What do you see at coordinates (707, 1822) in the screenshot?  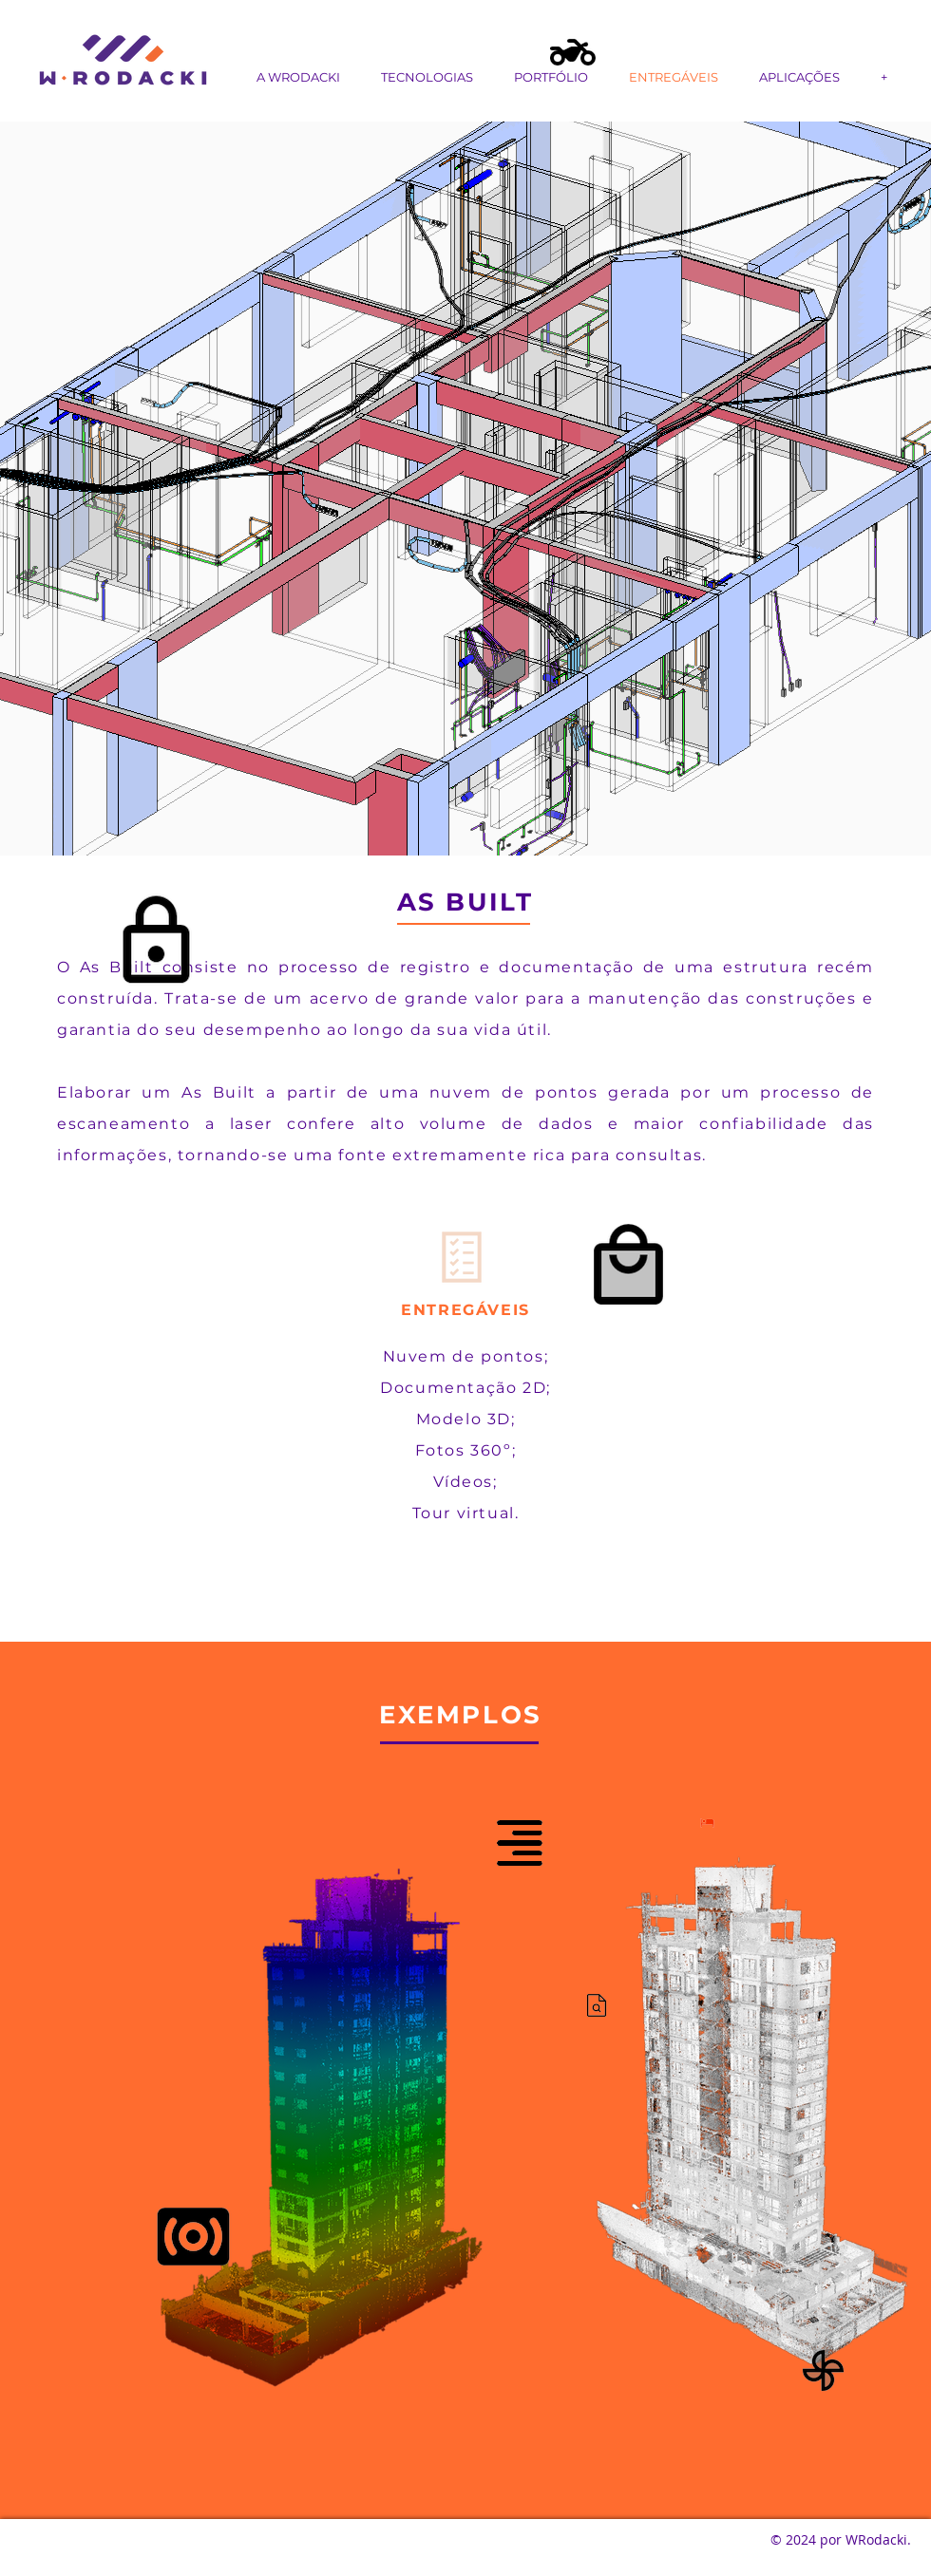 I see `book a hotel or accommodation` at bounding box center [707, 1822].